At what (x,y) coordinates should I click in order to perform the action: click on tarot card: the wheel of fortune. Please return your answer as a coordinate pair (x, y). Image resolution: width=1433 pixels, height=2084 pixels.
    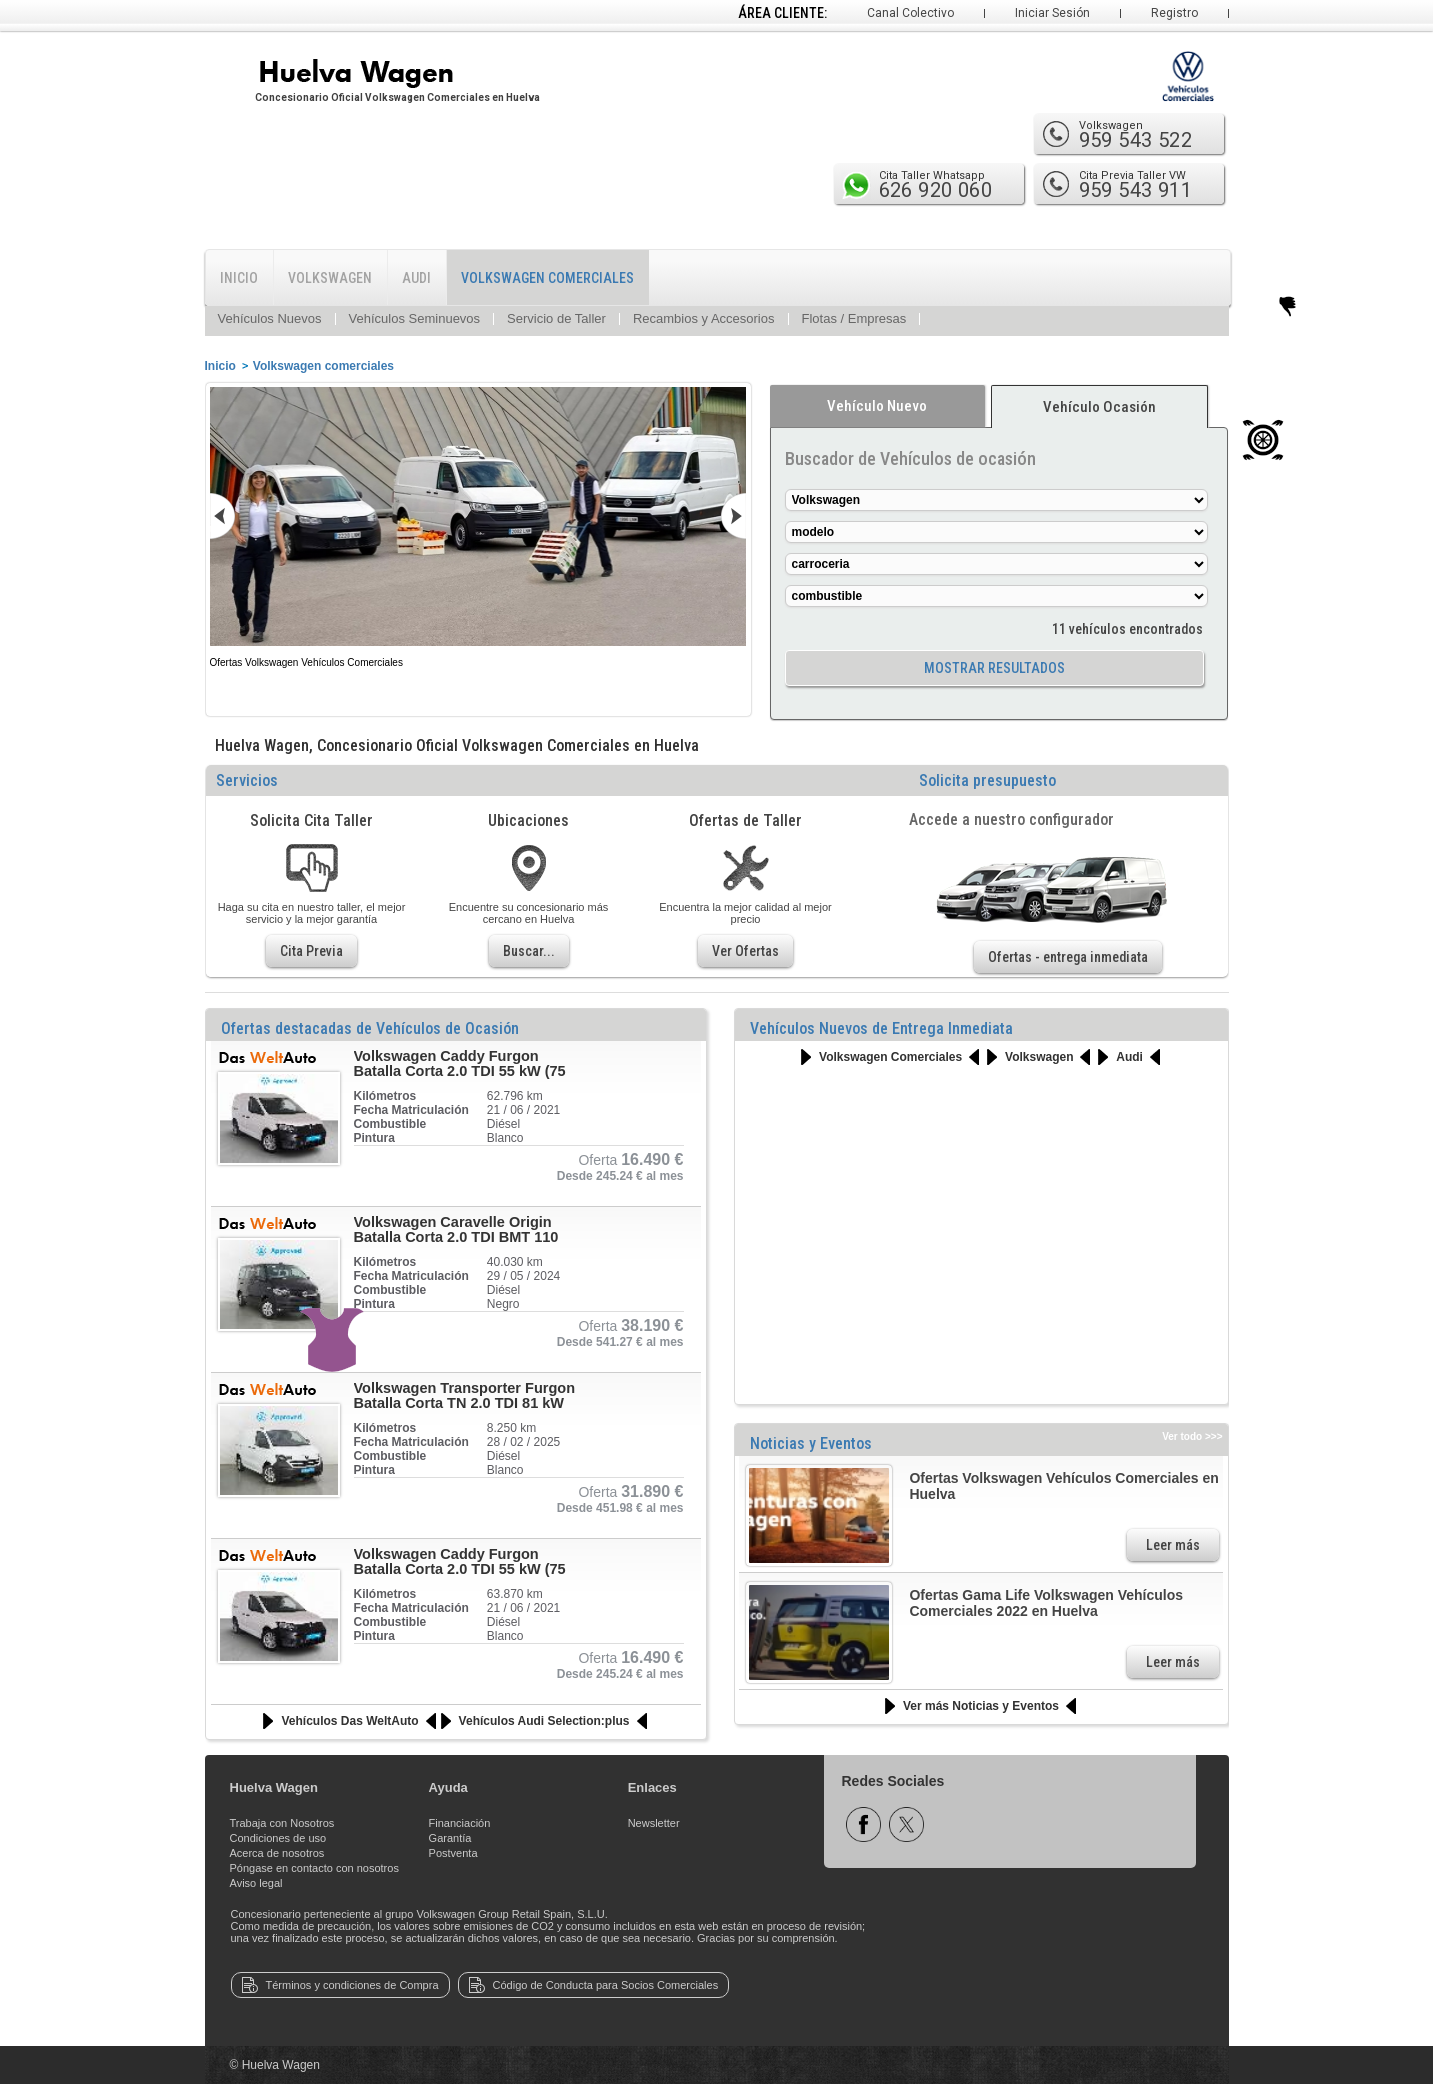
    Looking at the image, I should click on (1263, 440).